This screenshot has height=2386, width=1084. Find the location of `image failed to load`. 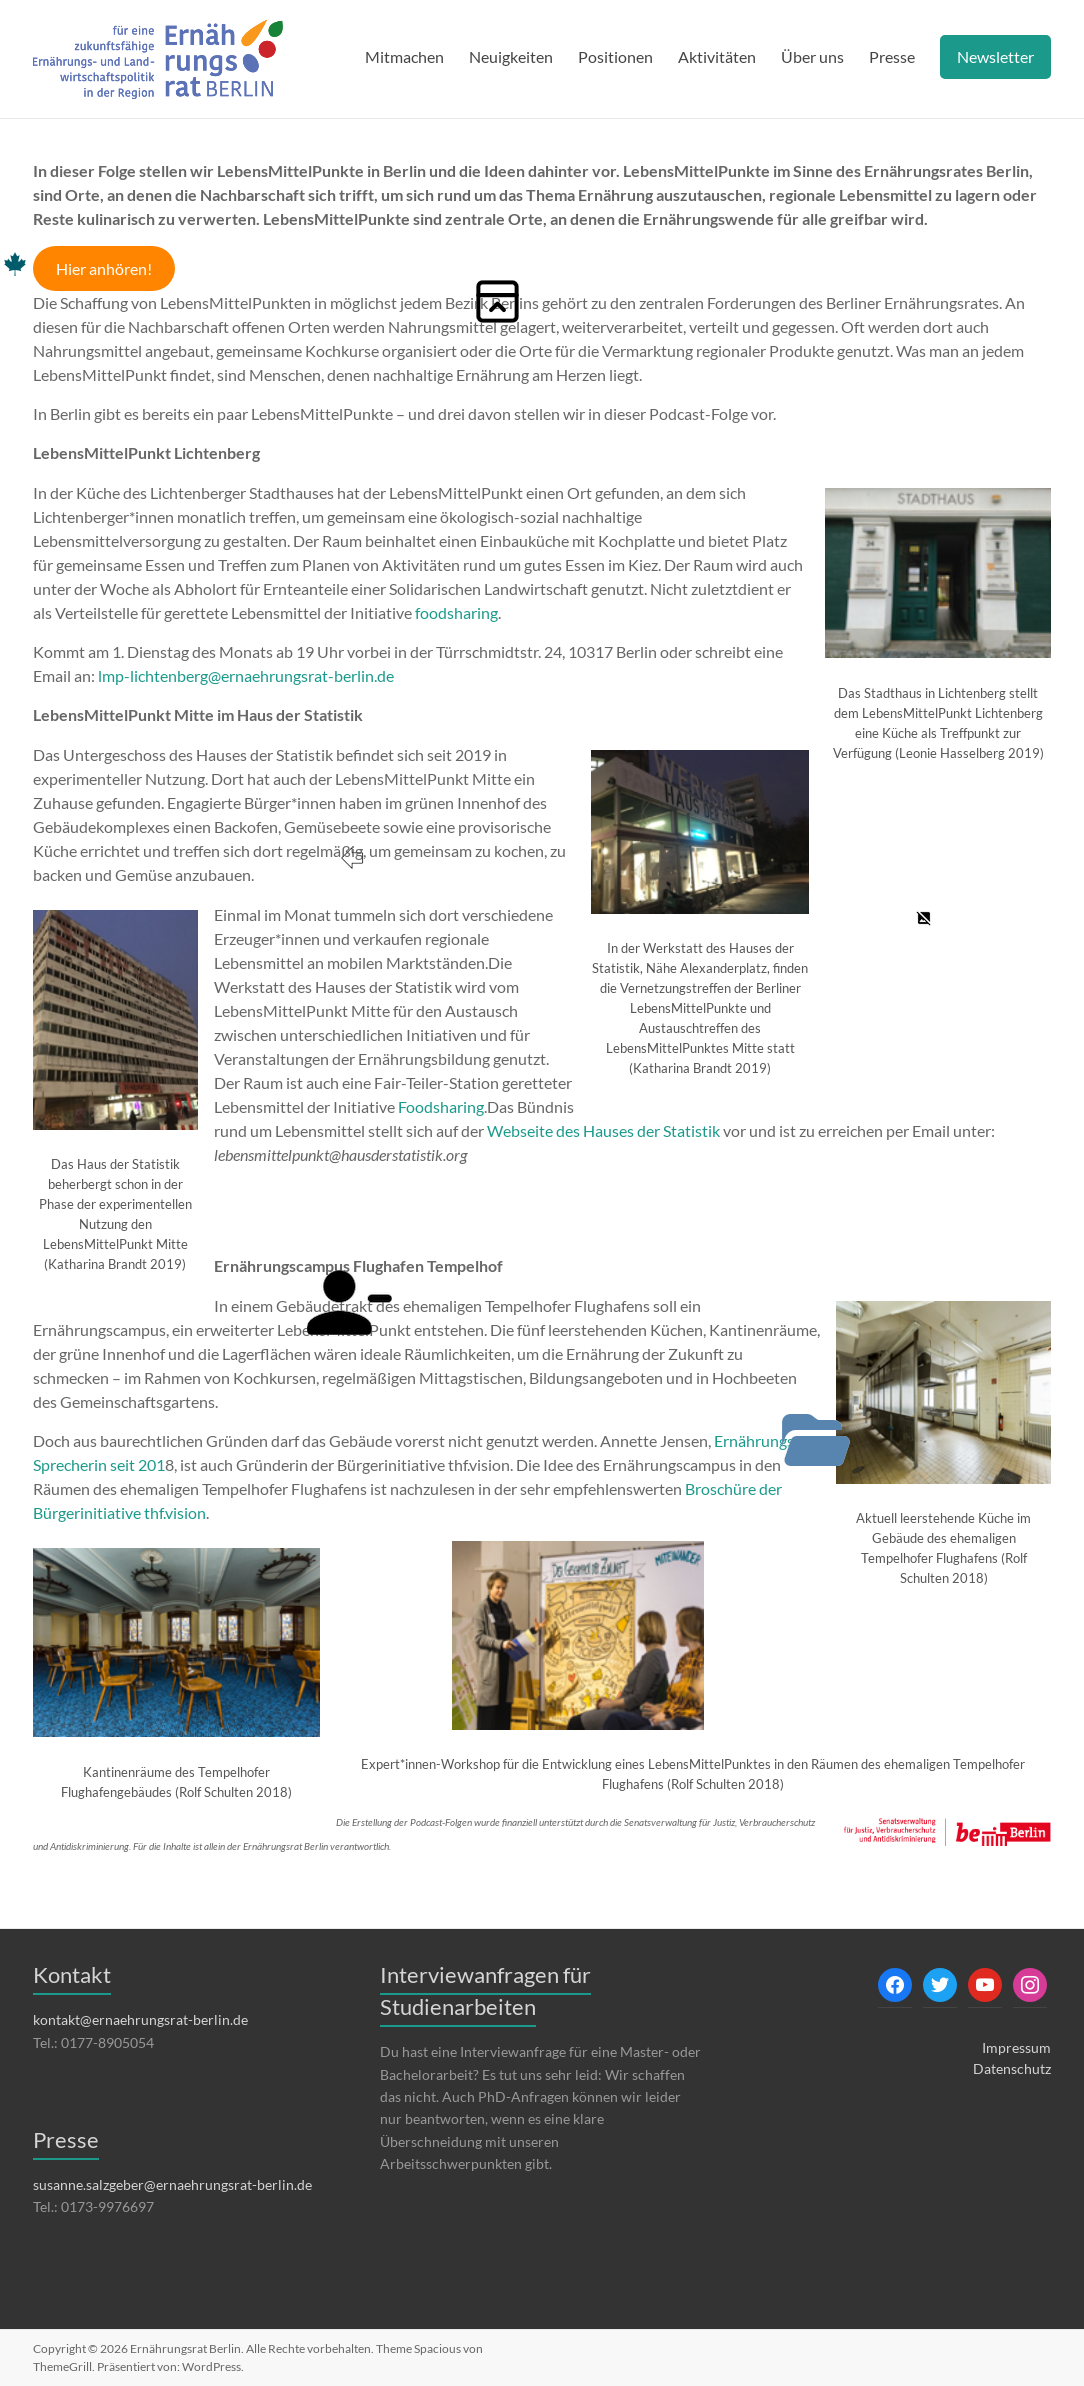

image failed to load is located at coordinates (924, 918).